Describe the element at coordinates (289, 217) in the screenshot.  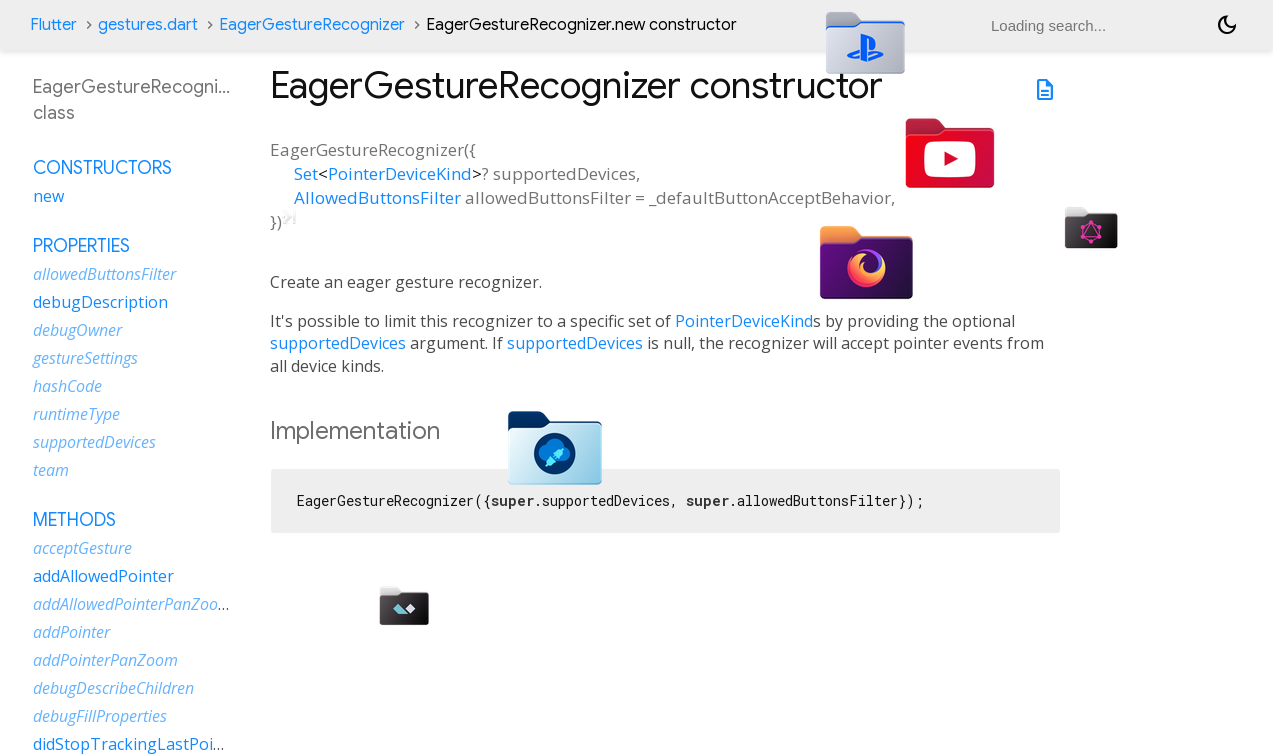
I see `go to the first item in a list or sequence` at that location.